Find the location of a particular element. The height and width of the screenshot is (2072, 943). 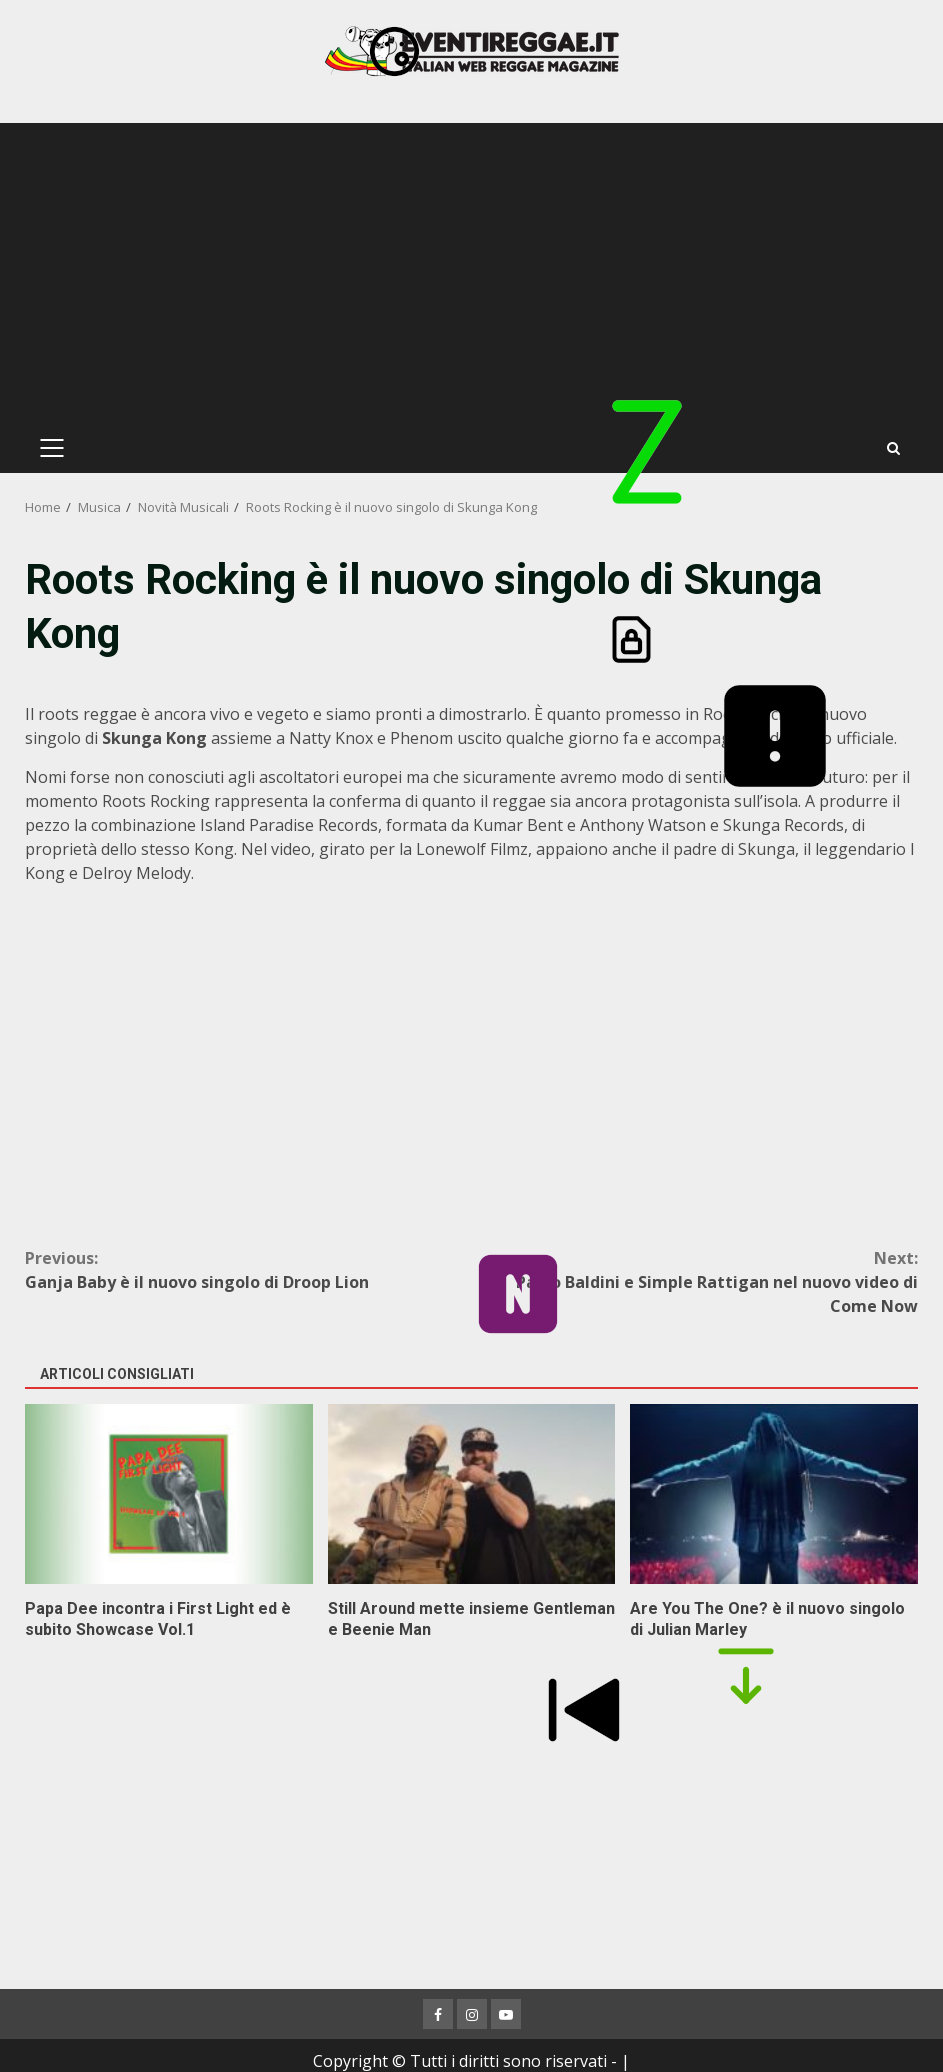

indicates a protected or encrypted file is located at coordinates (631, 639).